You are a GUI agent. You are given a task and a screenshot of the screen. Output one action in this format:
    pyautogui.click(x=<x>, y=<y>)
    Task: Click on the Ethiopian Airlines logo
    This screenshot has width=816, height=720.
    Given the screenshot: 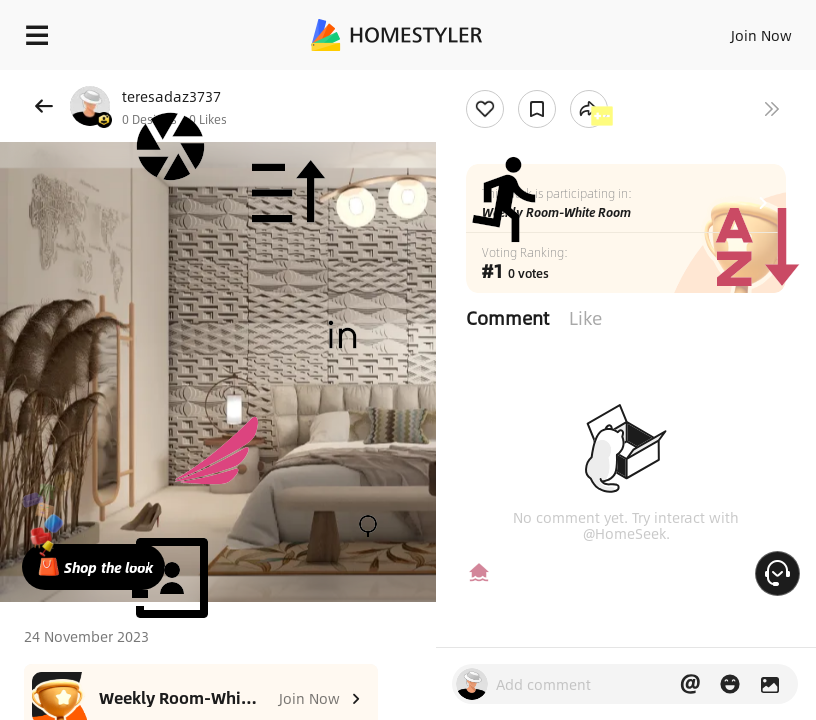 What is the action you would take?
    pyautogui.click(x=216, y=450)
    